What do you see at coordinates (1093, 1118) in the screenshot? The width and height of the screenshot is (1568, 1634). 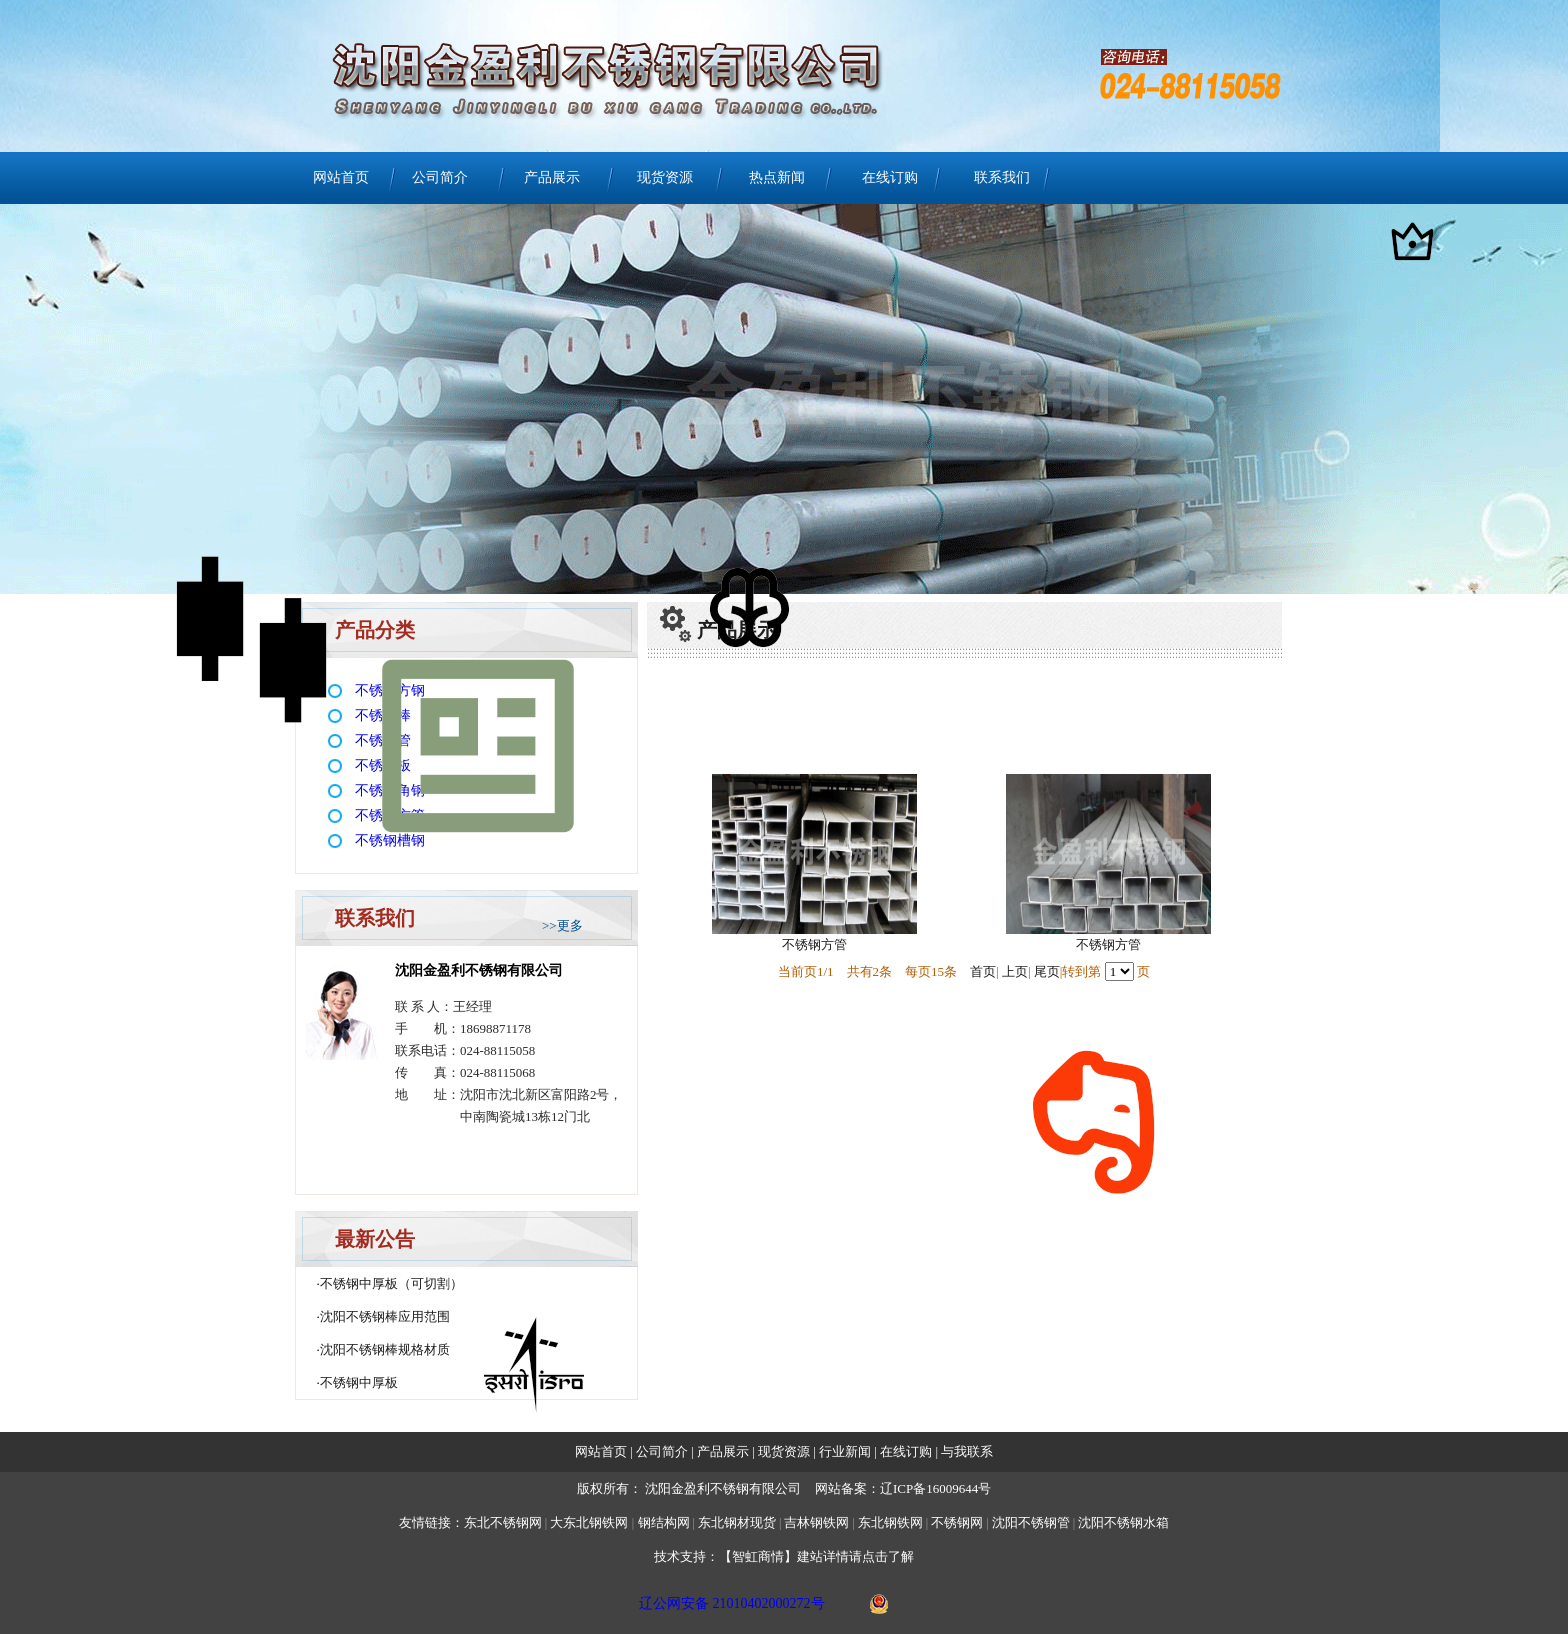 I see `open Evernote app` at bounding box center [1093, 1118].